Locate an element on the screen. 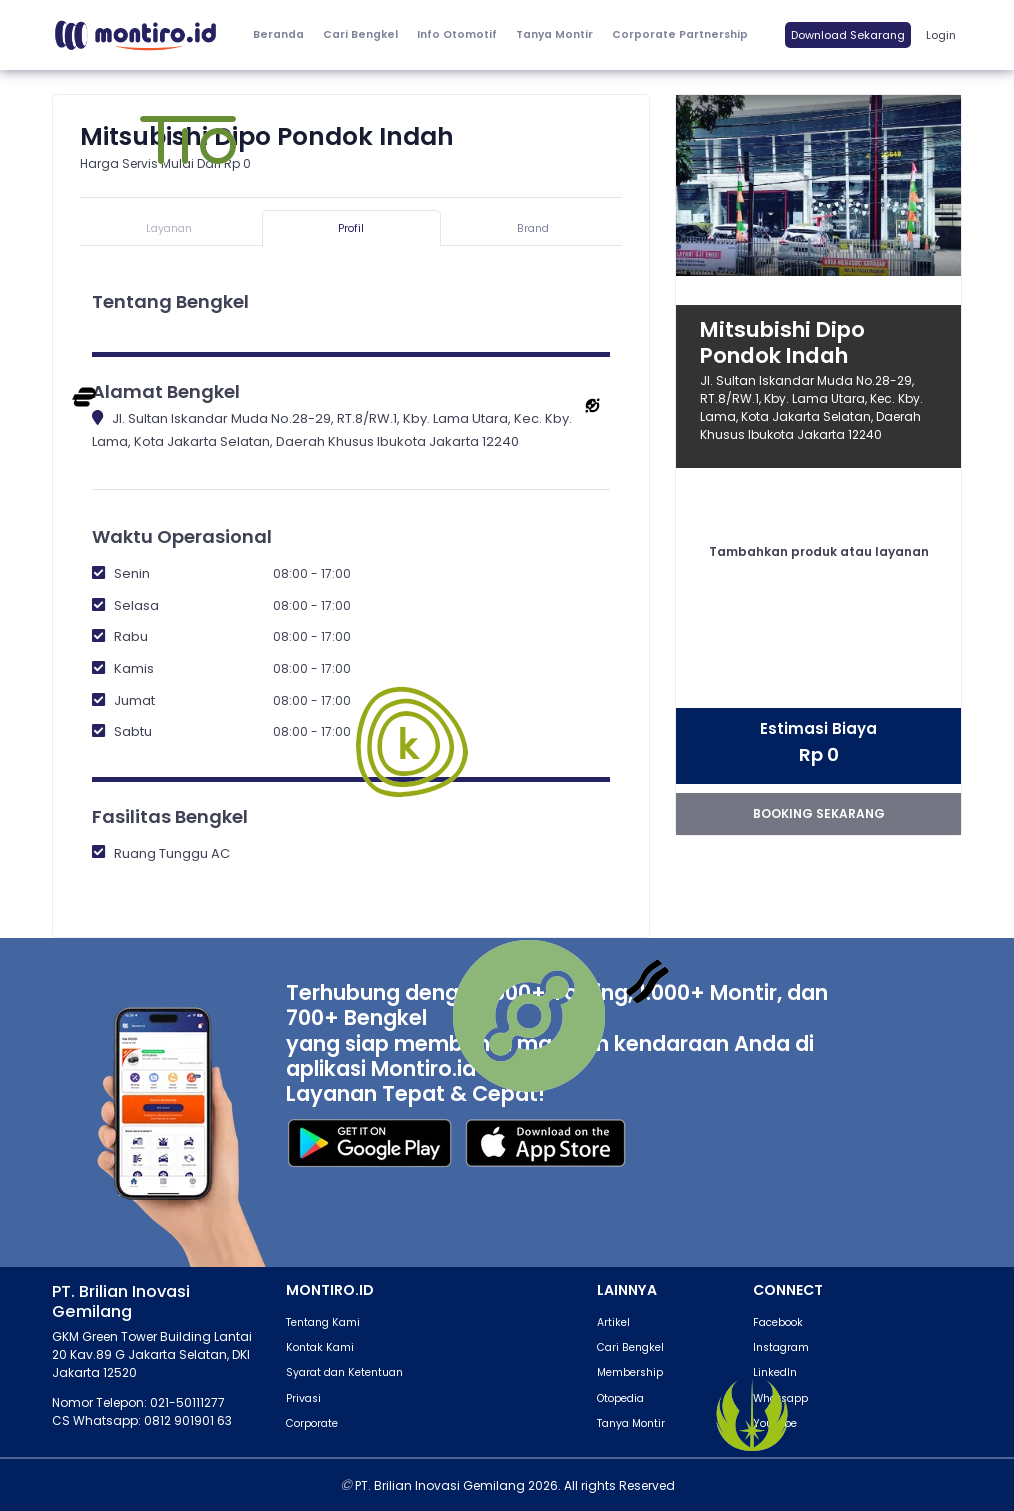 This screenshot has width=1014, height=1511. visit the Keep a Changelog website is located at coordinates (412, 742).